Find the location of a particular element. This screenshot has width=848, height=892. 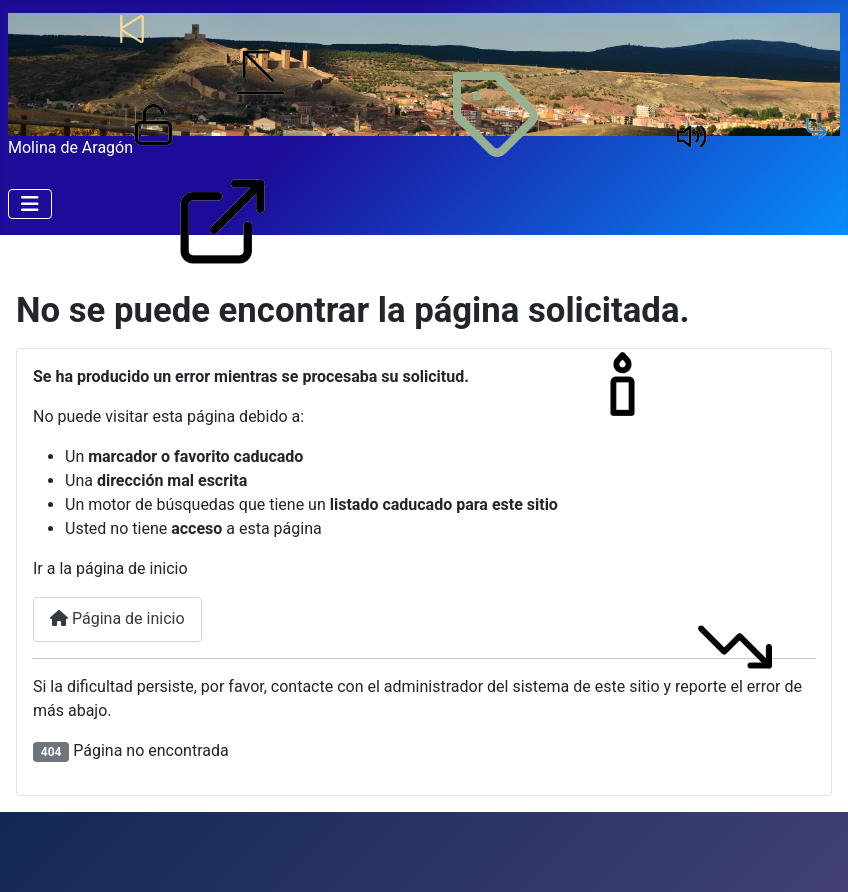

open link in a new tab or window is located at coordinates (222, 221).